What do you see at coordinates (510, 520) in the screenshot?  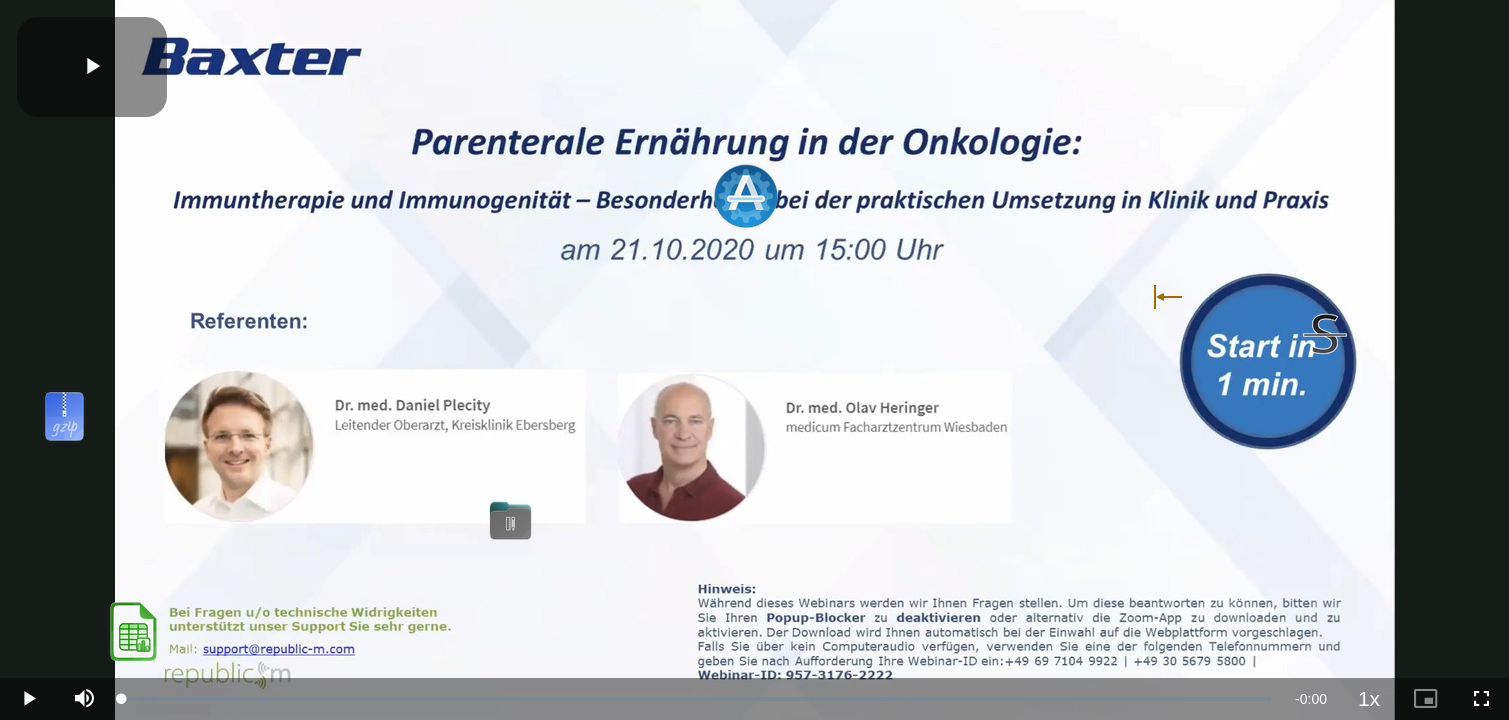 I see `access your templates folder` at bounding box center [510, 520].